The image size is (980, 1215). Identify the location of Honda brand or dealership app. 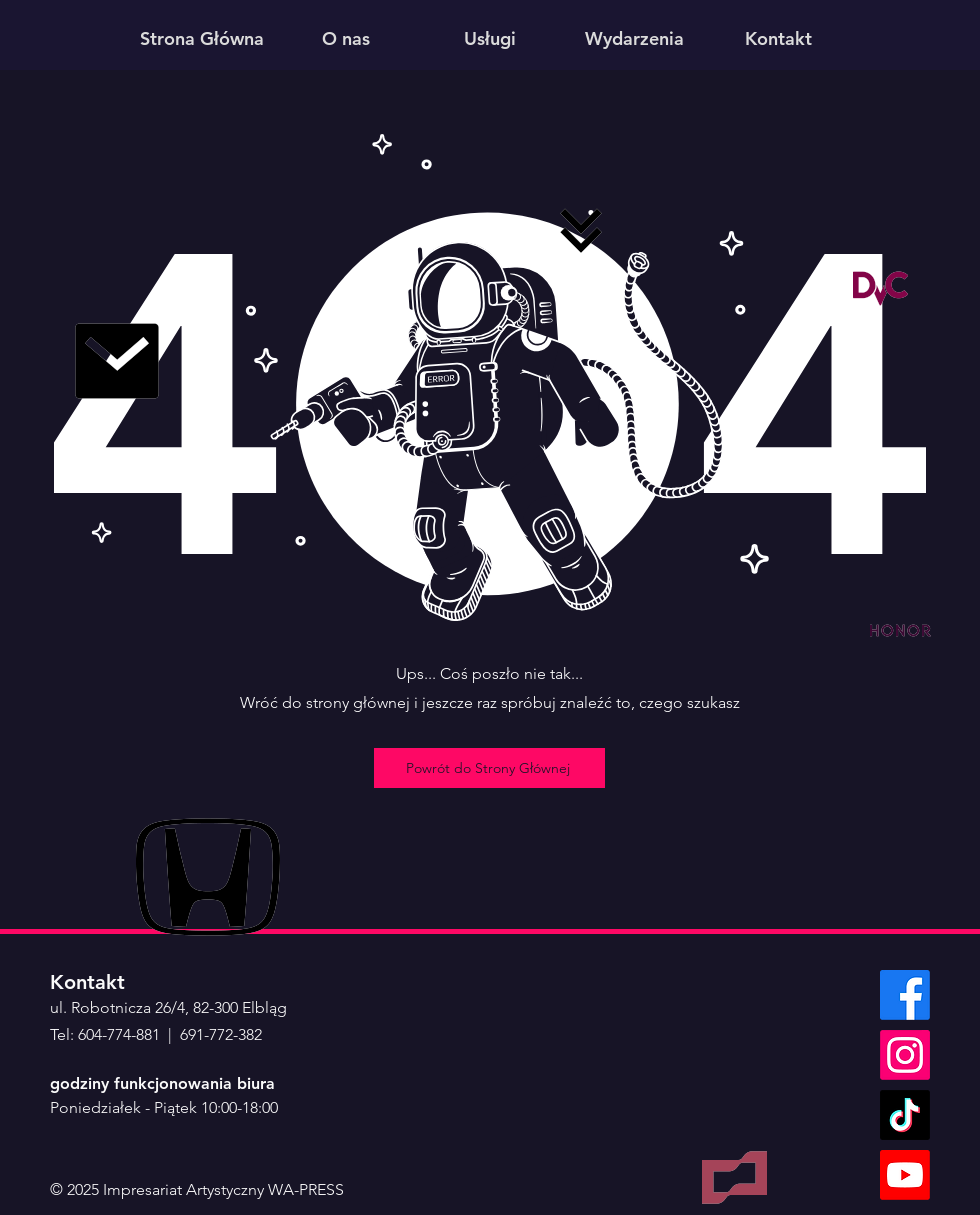
(208, 877).